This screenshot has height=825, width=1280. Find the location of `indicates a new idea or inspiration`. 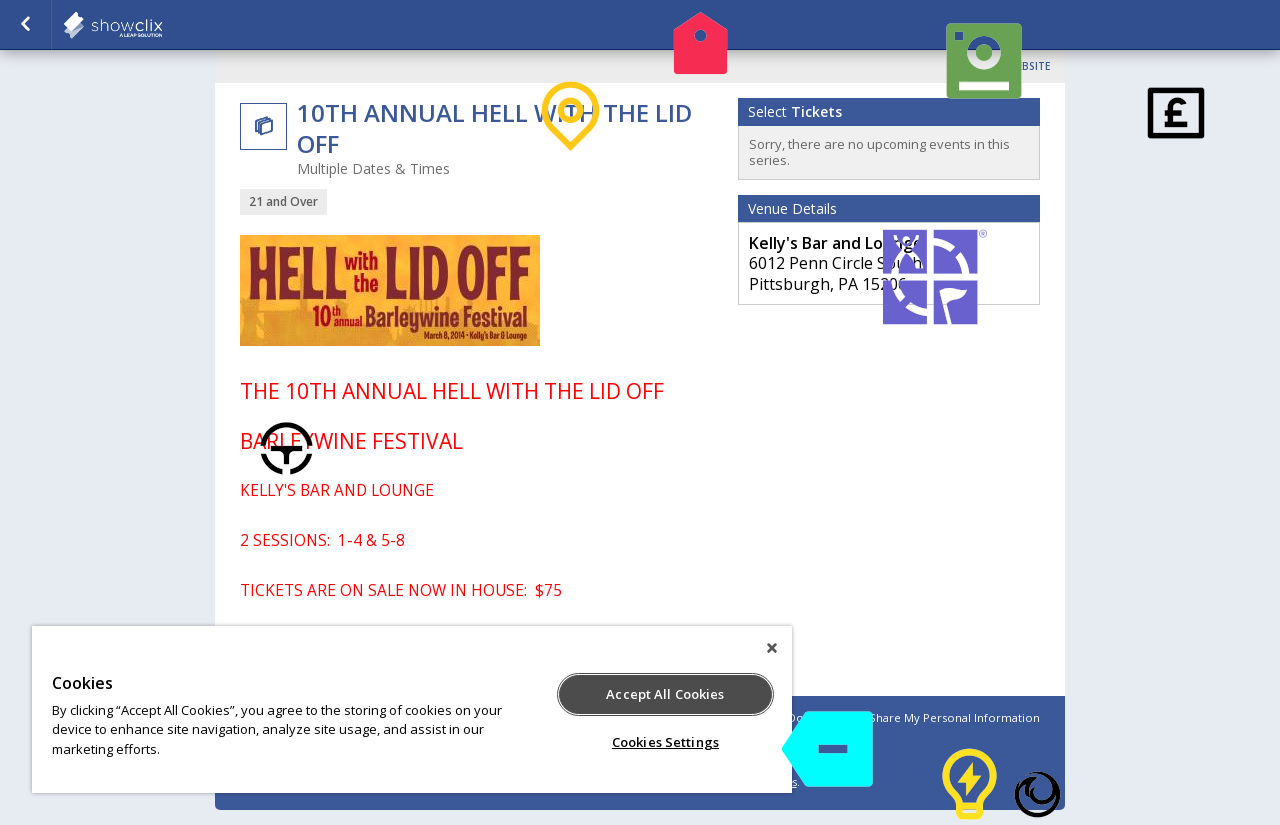

indicates a new idea or inspiration is located at coordinates (969, 782).